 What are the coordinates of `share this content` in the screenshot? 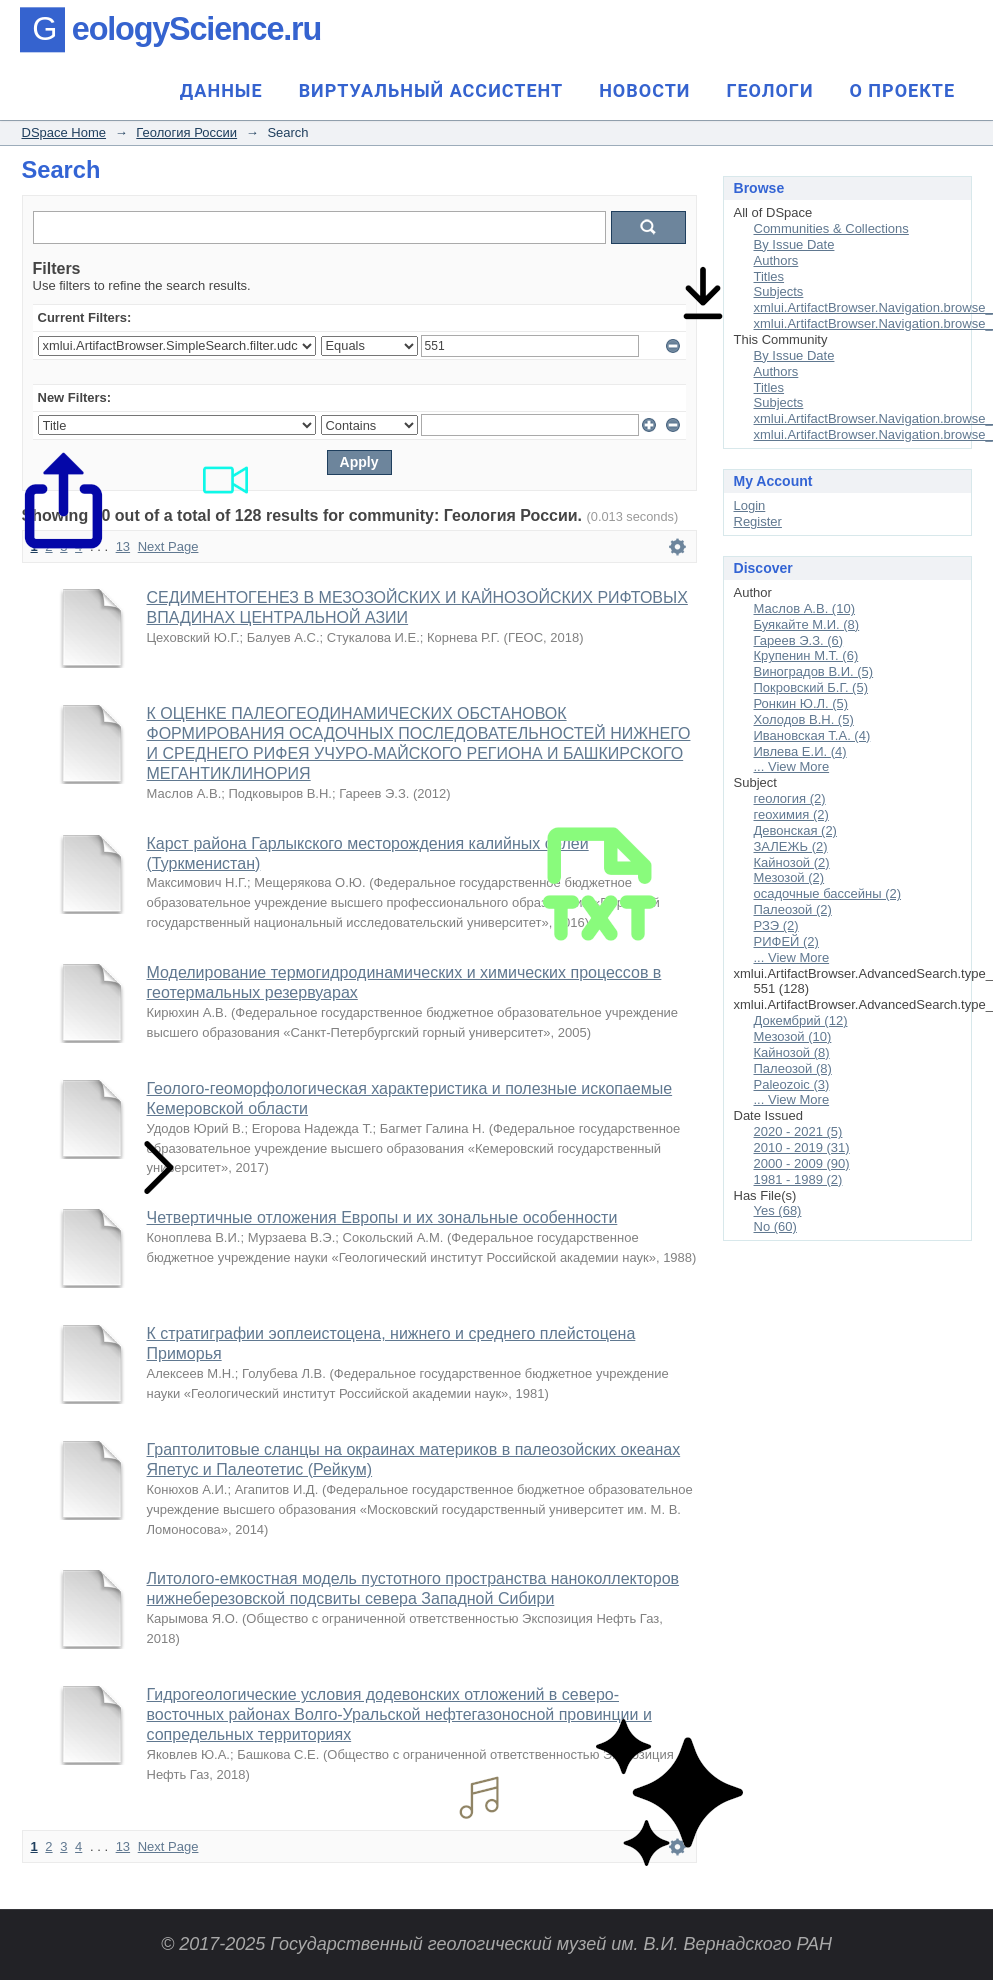 It's located at (63, 503).